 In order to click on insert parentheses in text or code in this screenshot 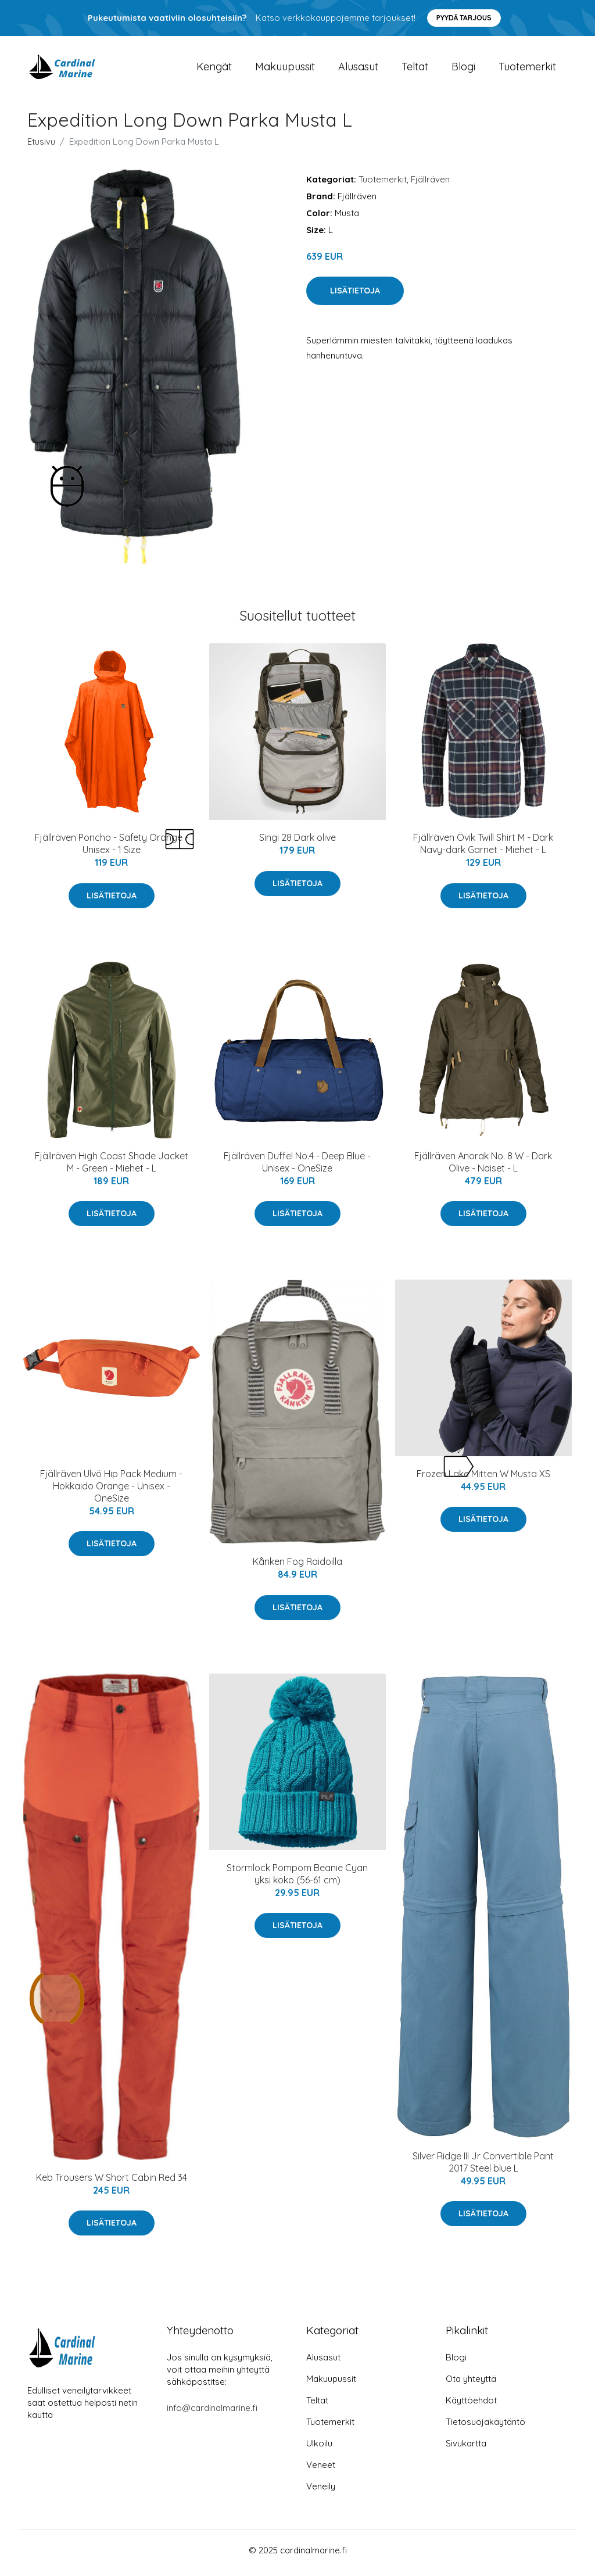, I will do `click(57, 1998)`.